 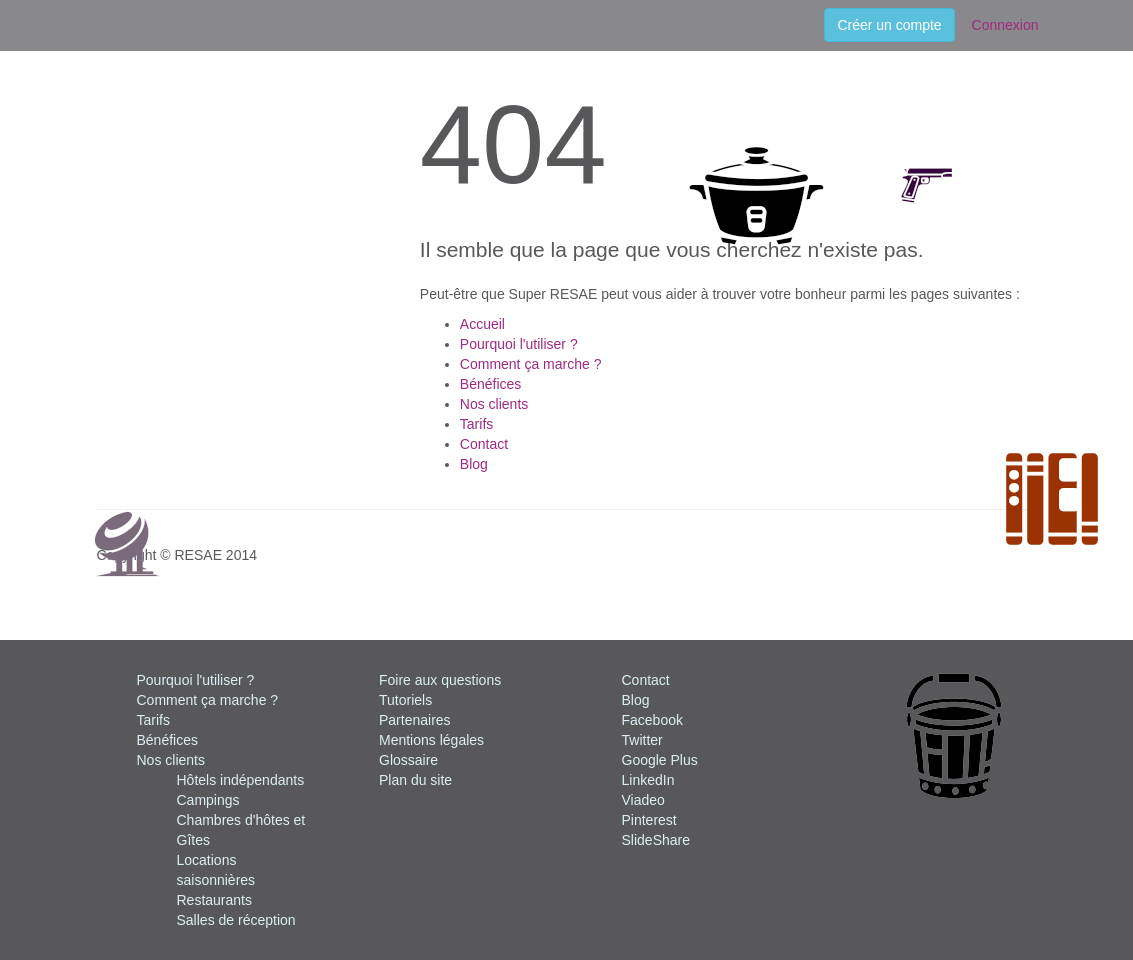 I want to click on satellite dish or radar antenna icon, so click(x=127, y=544).